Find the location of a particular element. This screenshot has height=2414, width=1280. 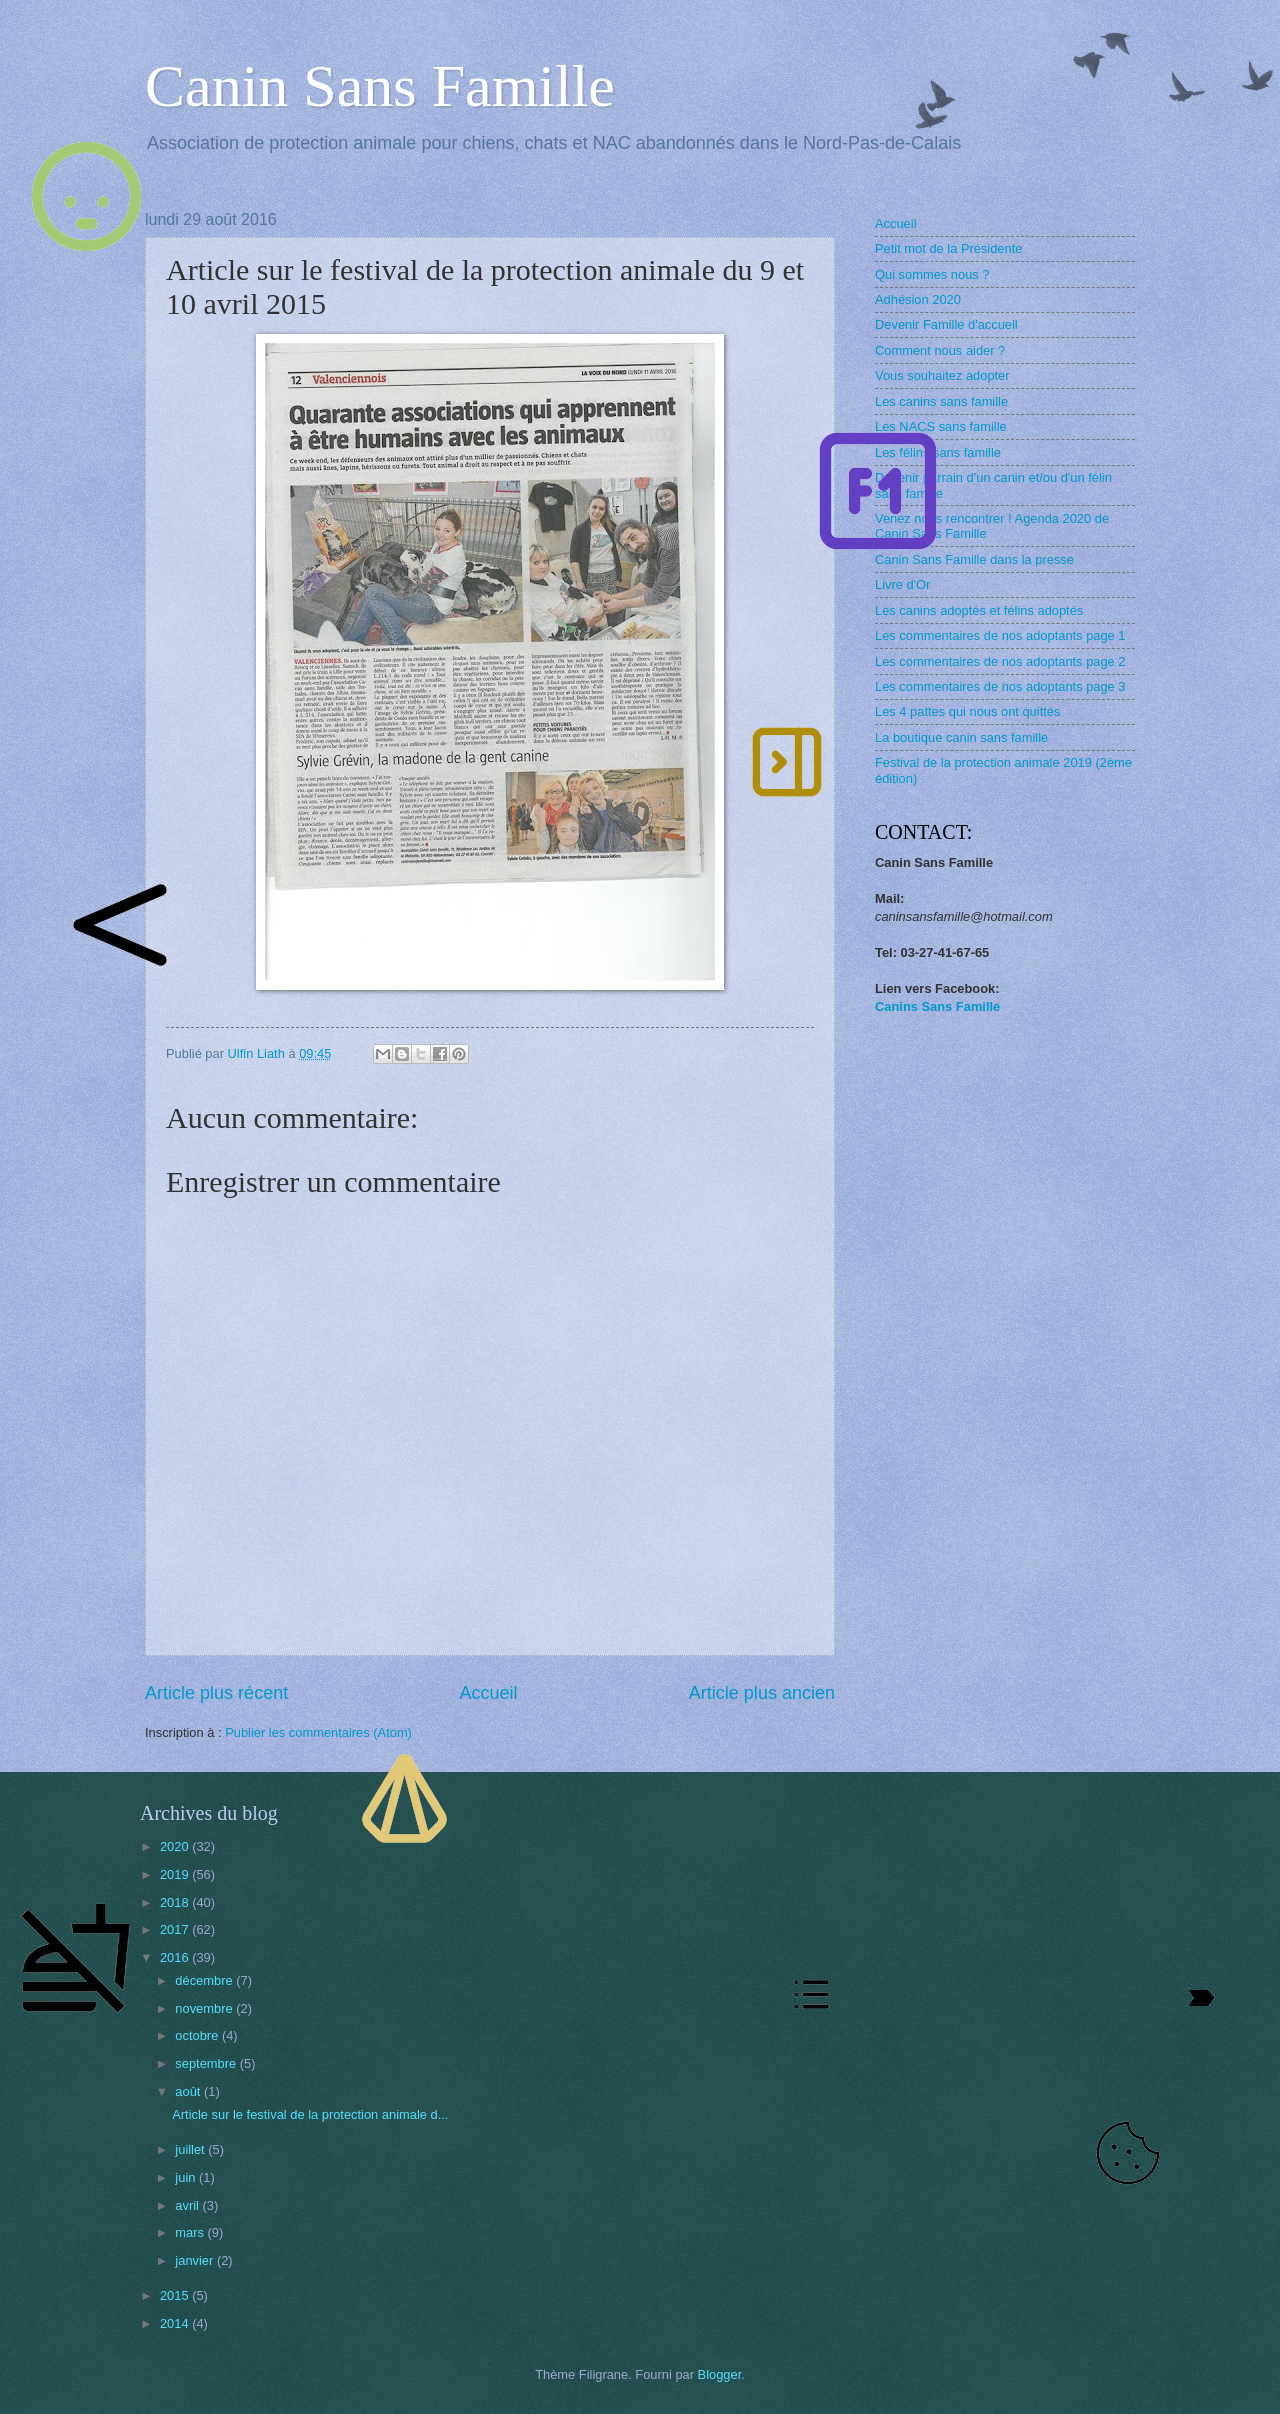

collapse the right sidebar panel is located at coordinates (787, 762).